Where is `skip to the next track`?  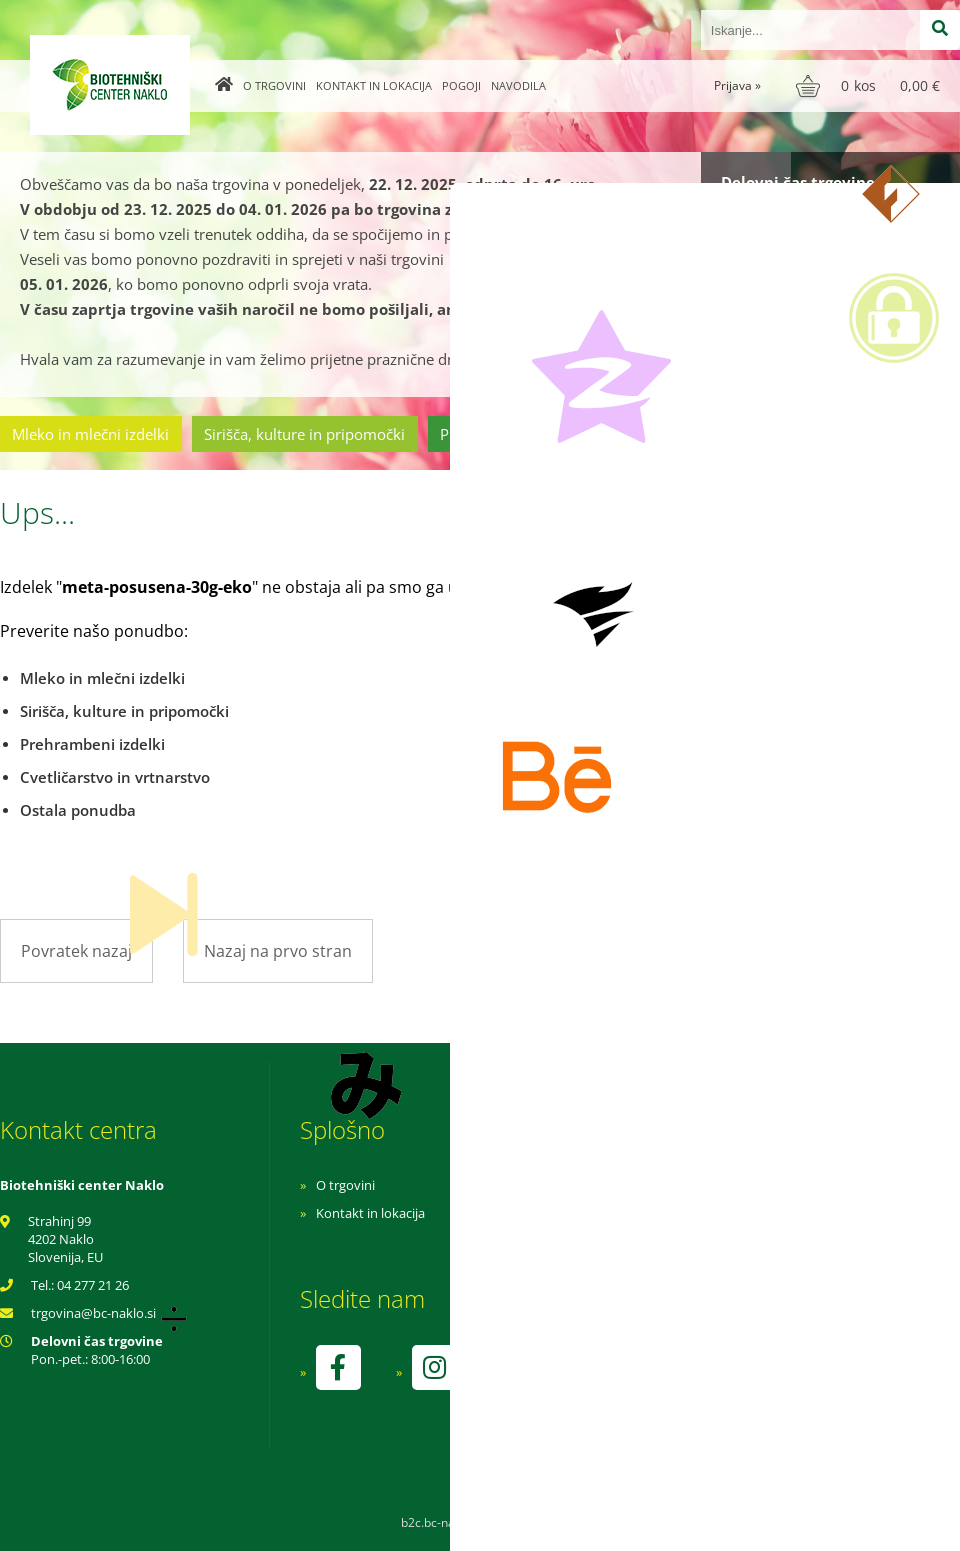 skip to the next track is located at coordinates (166, 914).